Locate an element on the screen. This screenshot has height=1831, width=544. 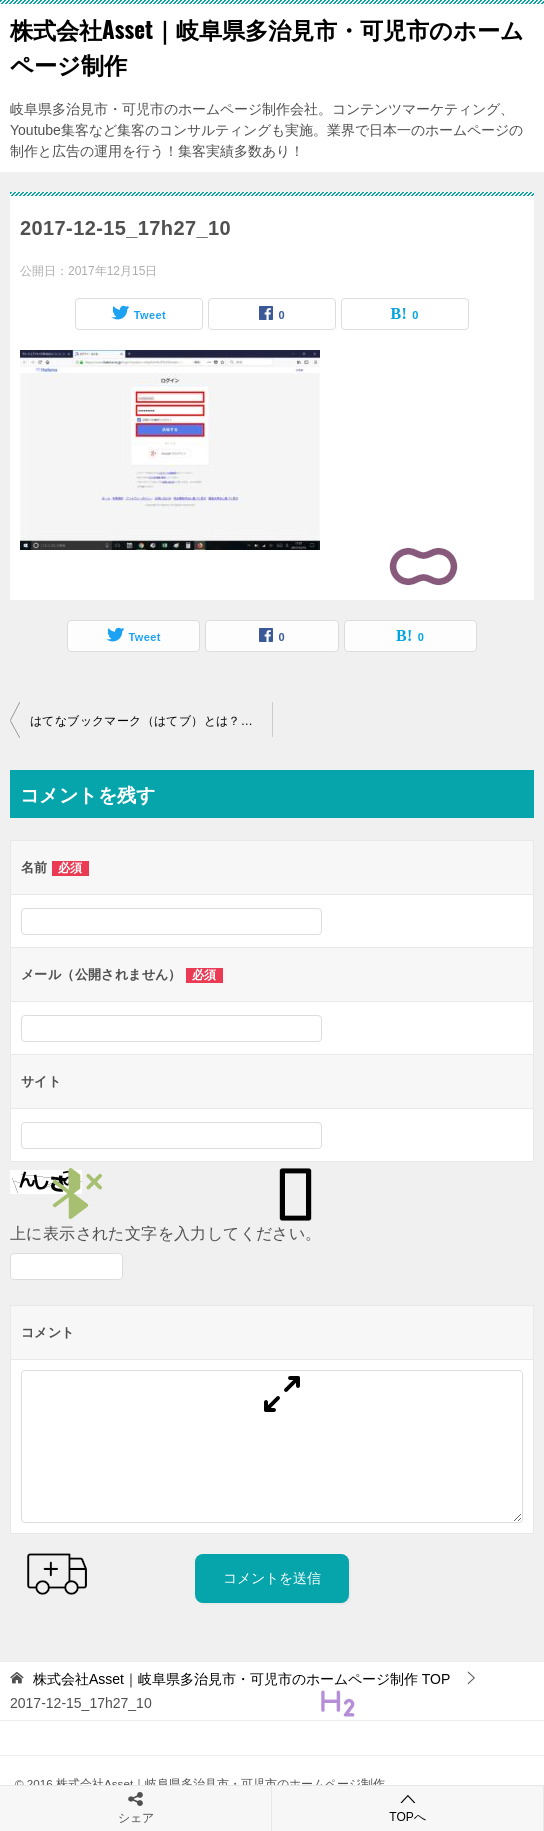
expand to fullscreen mode is located at coordinates (282, 1394).